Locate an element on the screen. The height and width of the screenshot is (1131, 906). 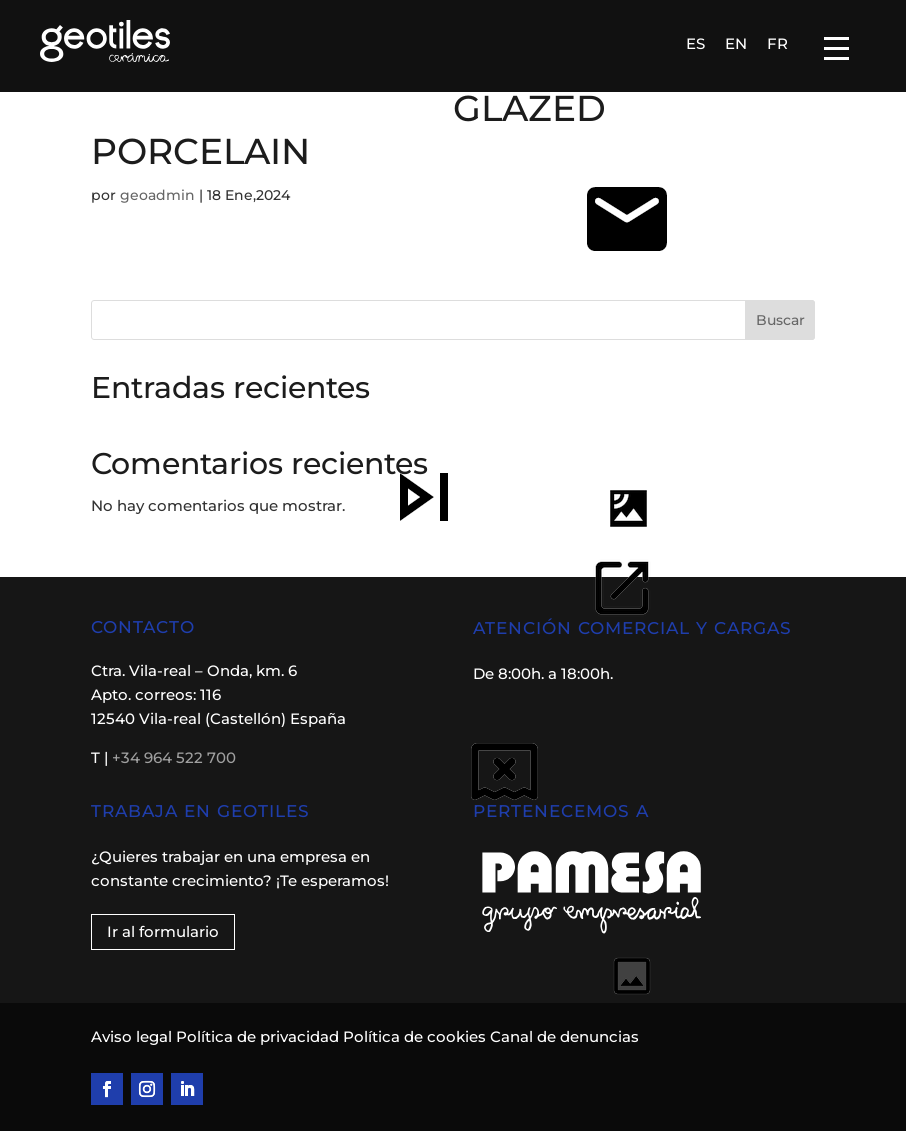
switch to satellite map view is located at coordinates (628, 508).